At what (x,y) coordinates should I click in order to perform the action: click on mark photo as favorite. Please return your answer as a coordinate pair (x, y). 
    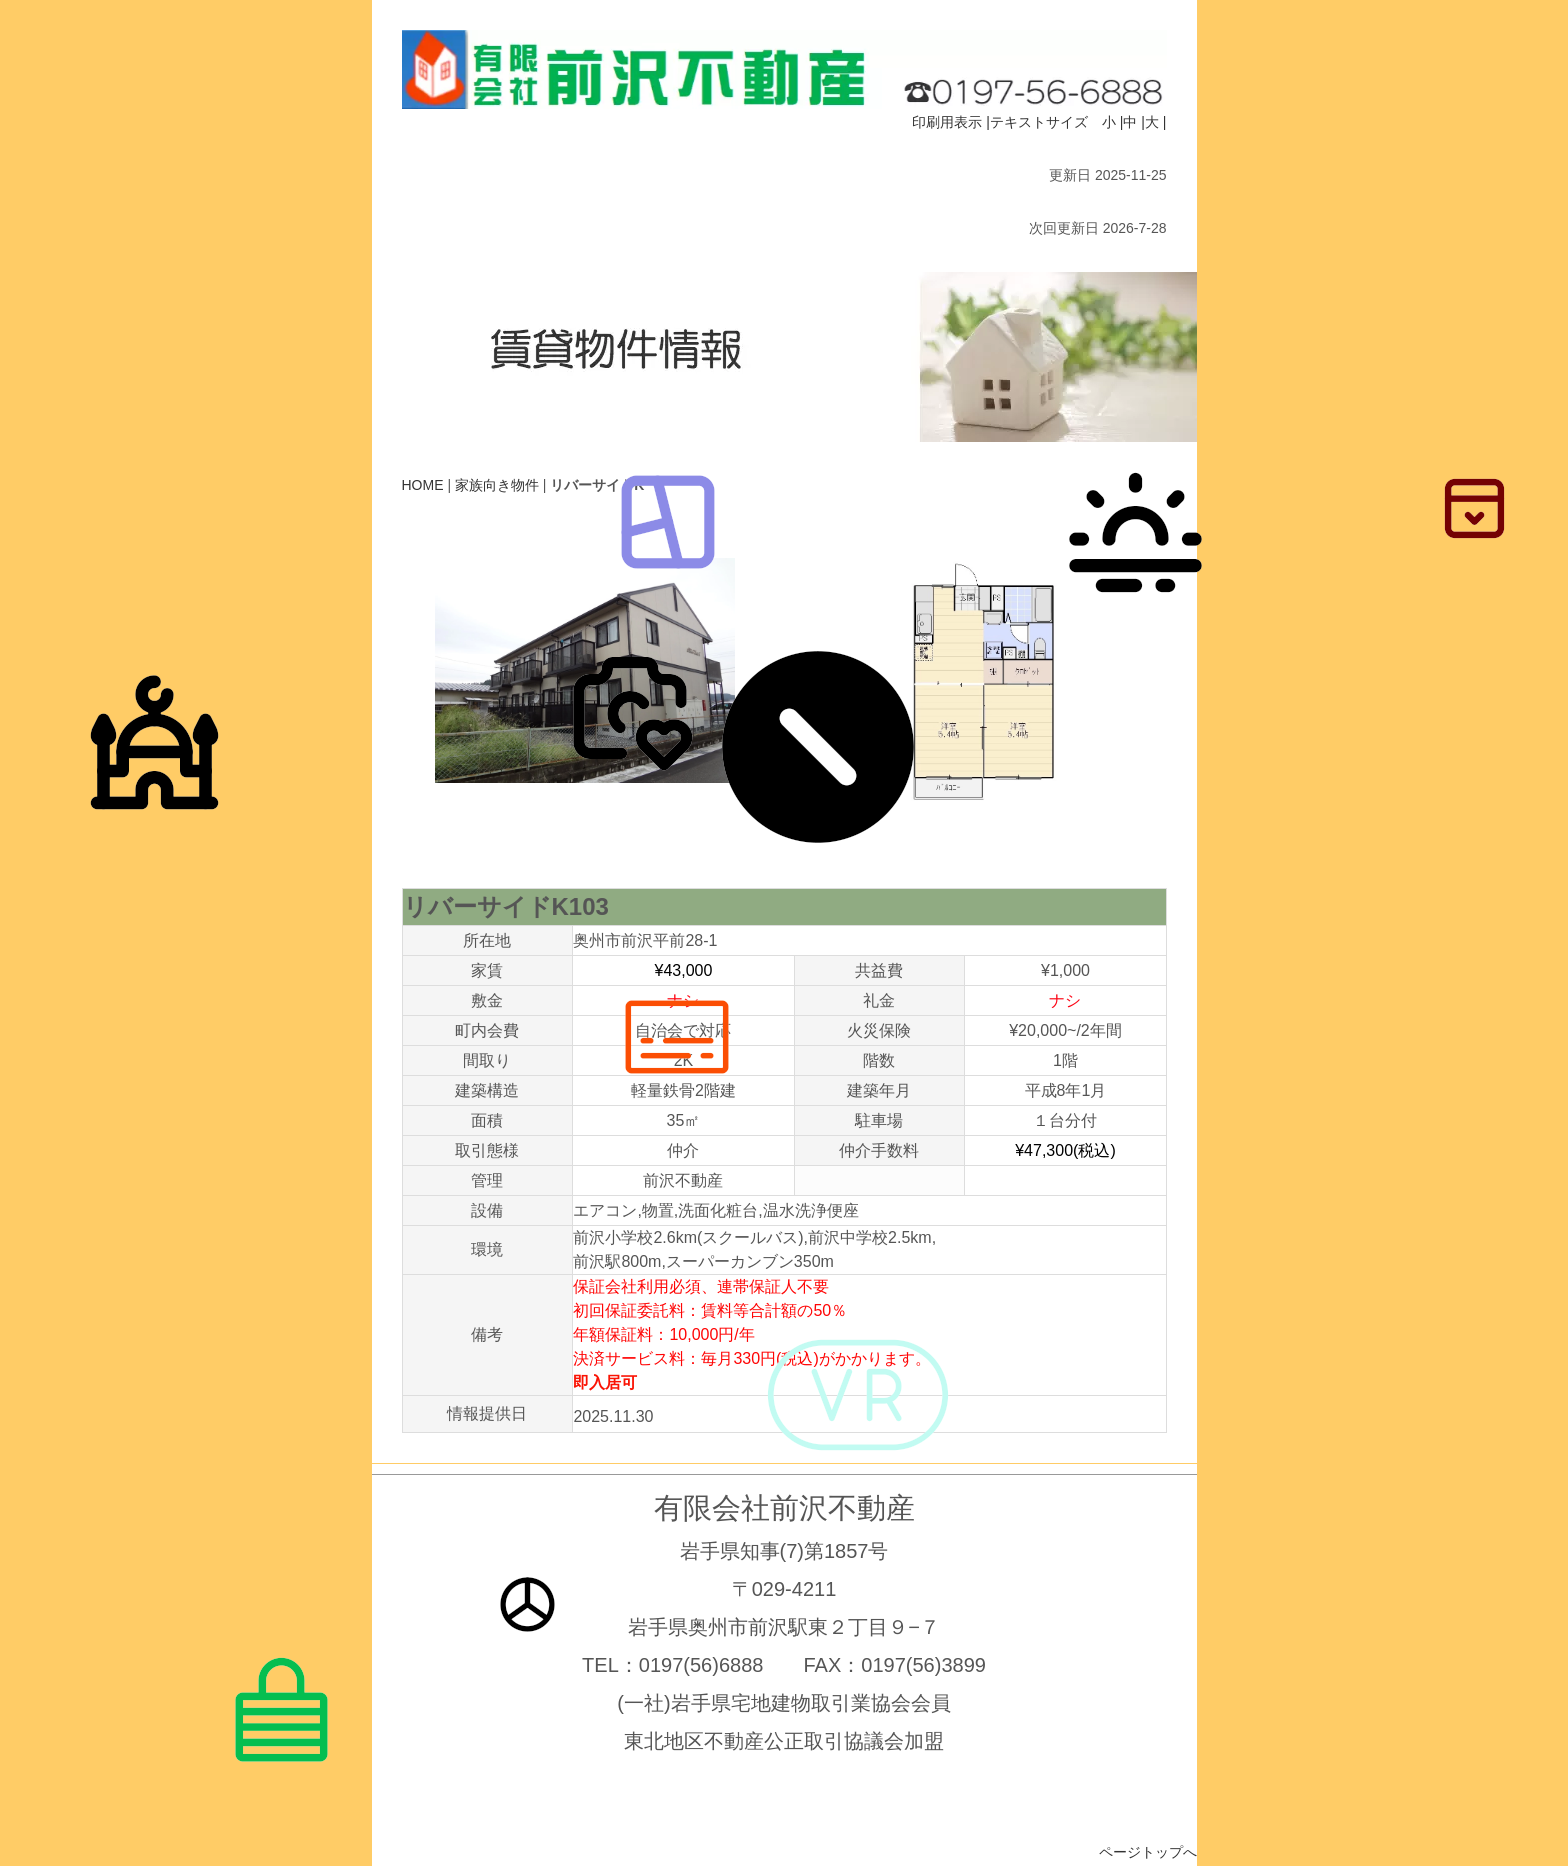
    Looking at the image, I should click on (630, 708).